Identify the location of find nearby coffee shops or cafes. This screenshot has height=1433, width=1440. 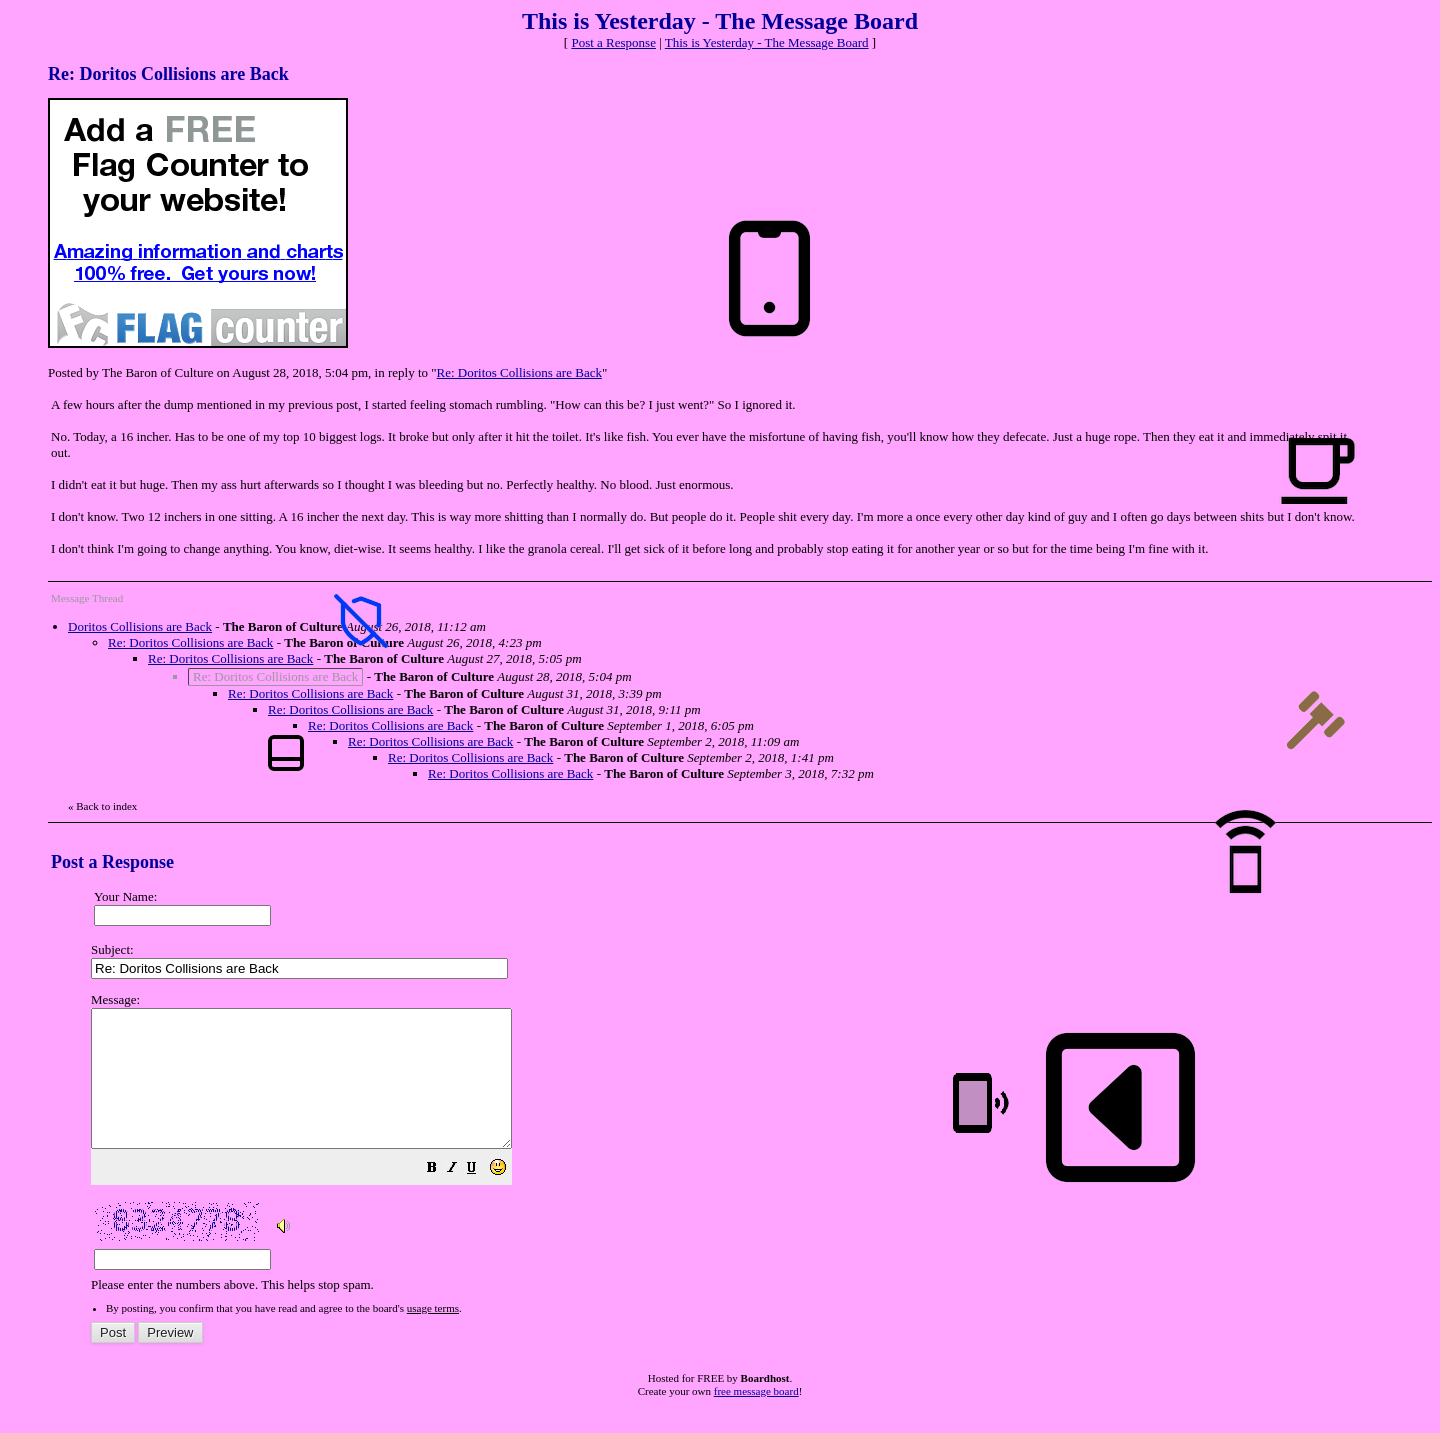
(1318, 471).